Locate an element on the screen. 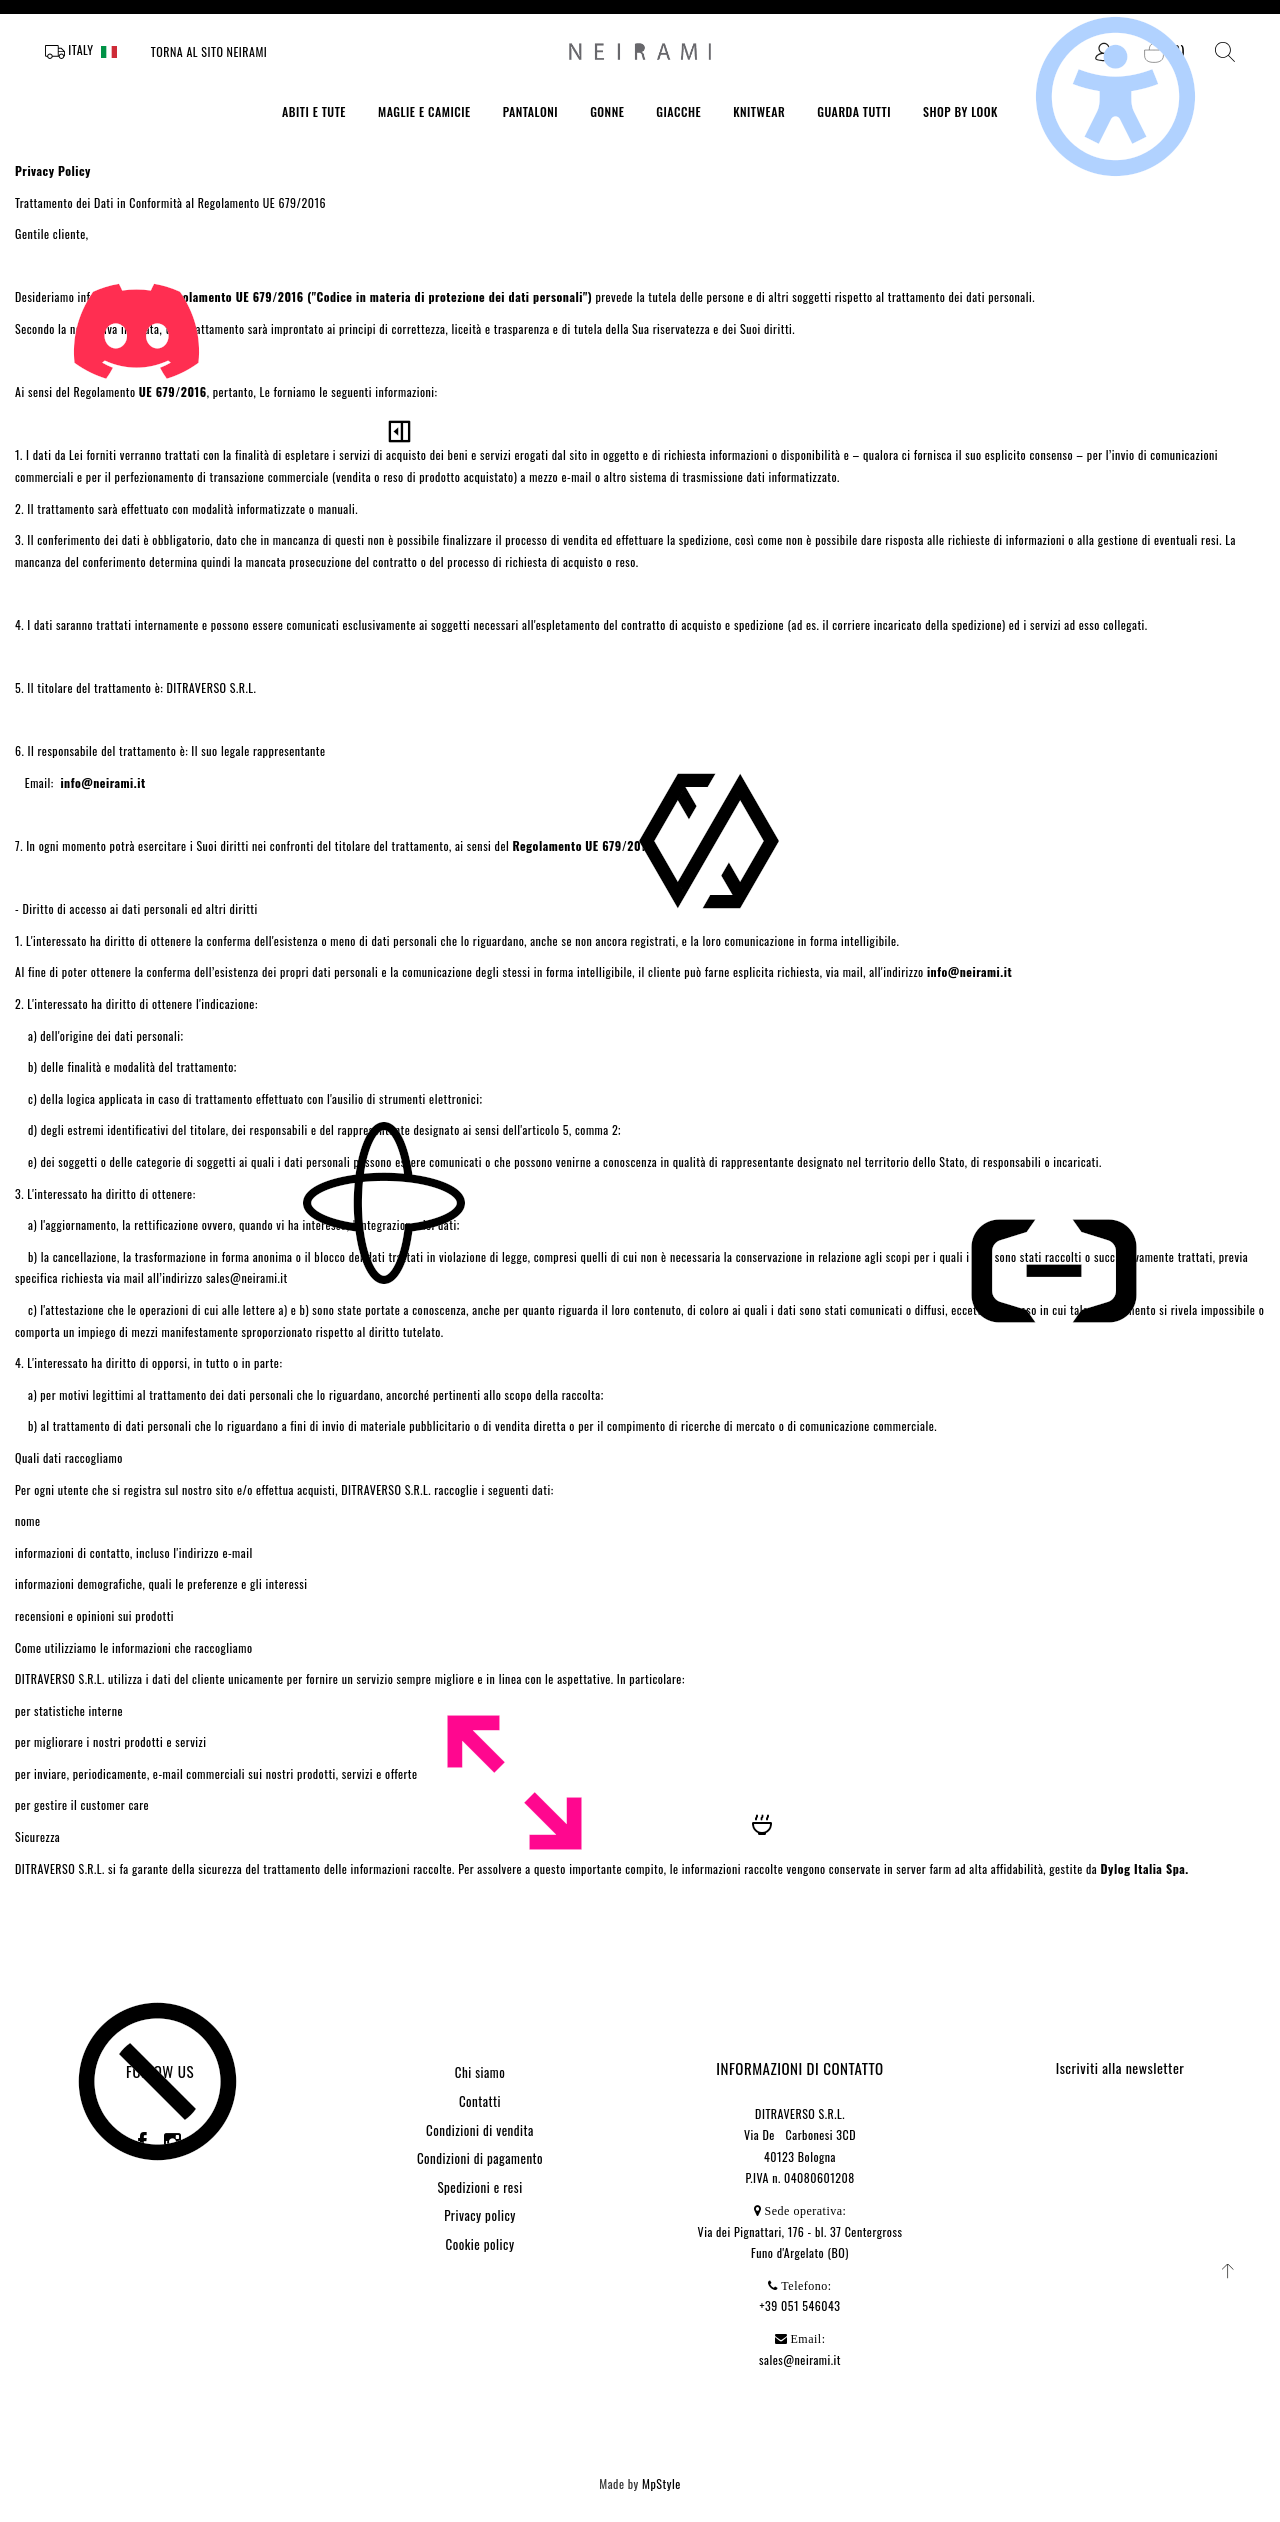 This screenshot has height=2522, width=1280. open Discord app is located at coordinates (136, 331).